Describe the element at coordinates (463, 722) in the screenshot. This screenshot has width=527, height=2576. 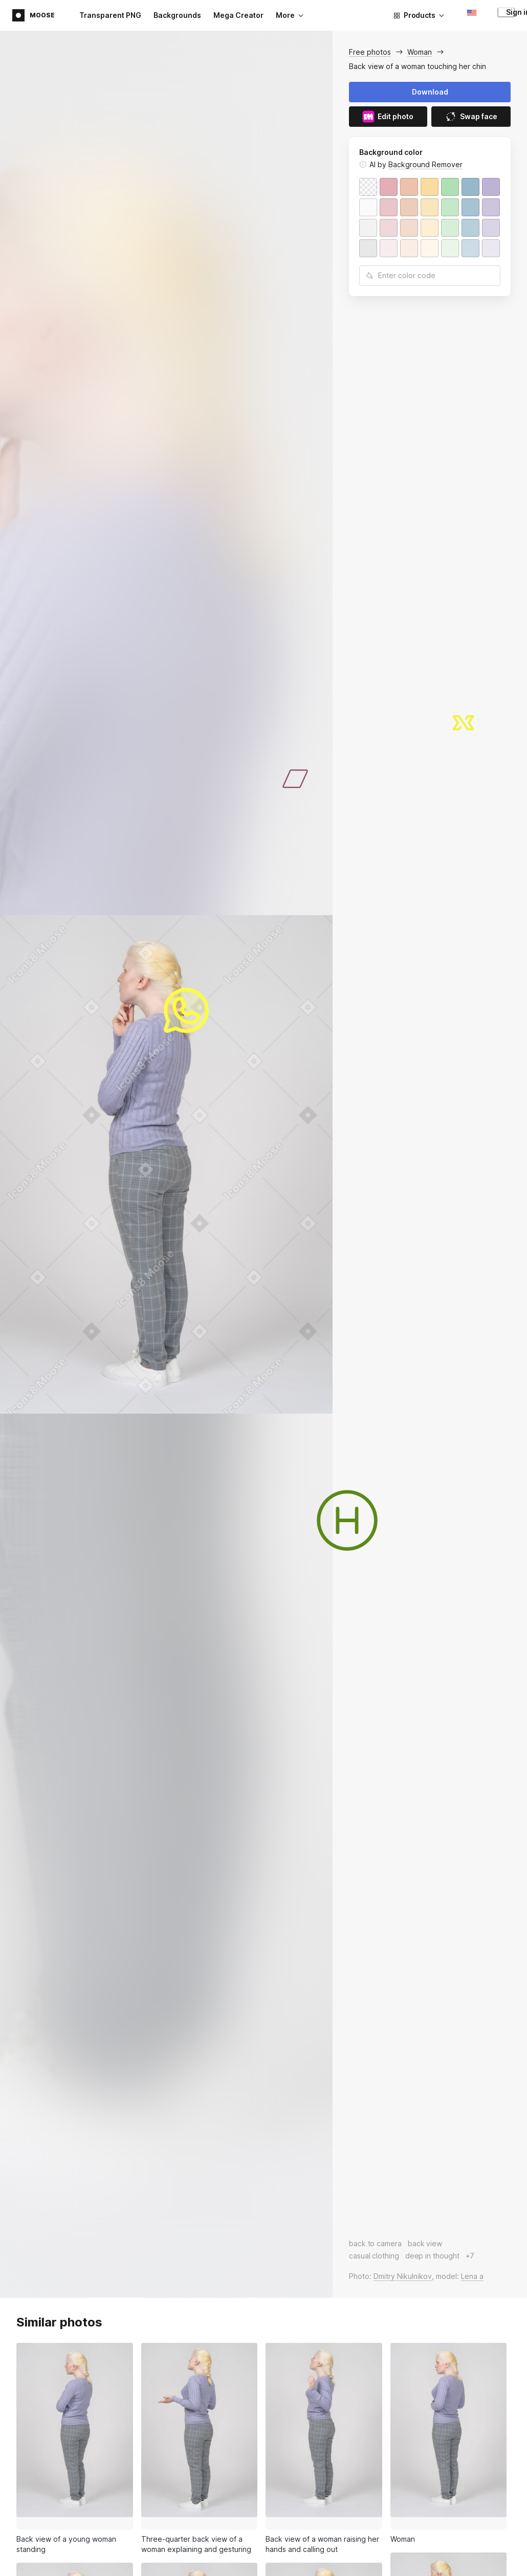
I see `xdeep brand logo` at that location.